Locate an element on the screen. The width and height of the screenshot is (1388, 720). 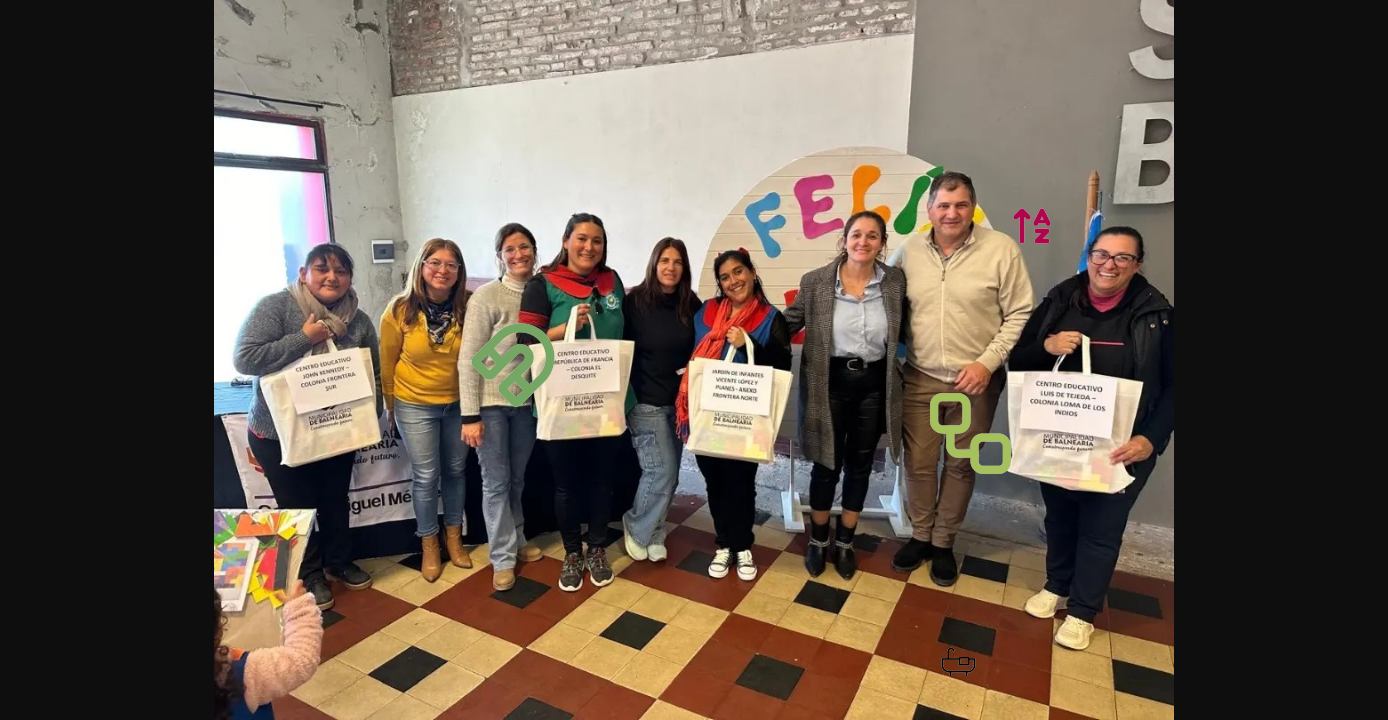
view or manage workflow automation is located at coordinates (970, 433).